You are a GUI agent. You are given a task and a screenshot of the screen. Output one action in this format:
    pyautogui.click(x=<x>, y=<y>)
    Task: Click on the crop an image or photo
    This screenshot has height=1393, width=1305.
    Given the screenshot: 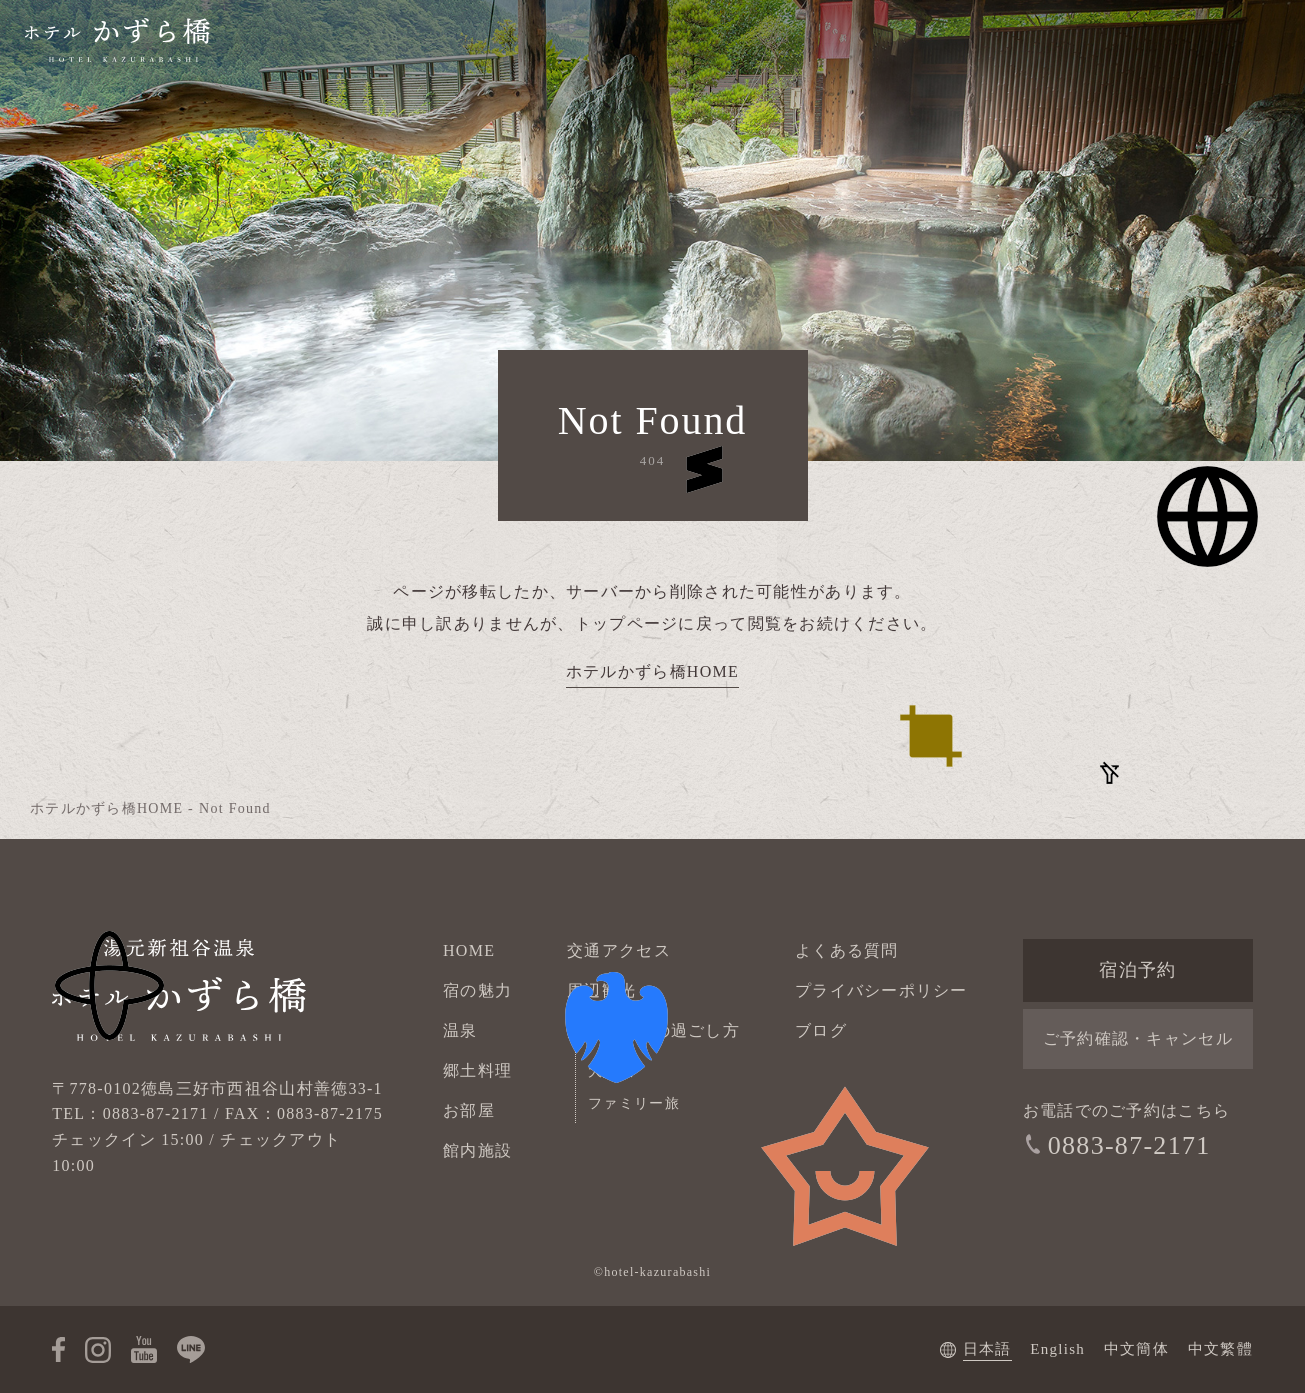 What is the action you would take?
    pyautogui.click(x=931, y=736)
    